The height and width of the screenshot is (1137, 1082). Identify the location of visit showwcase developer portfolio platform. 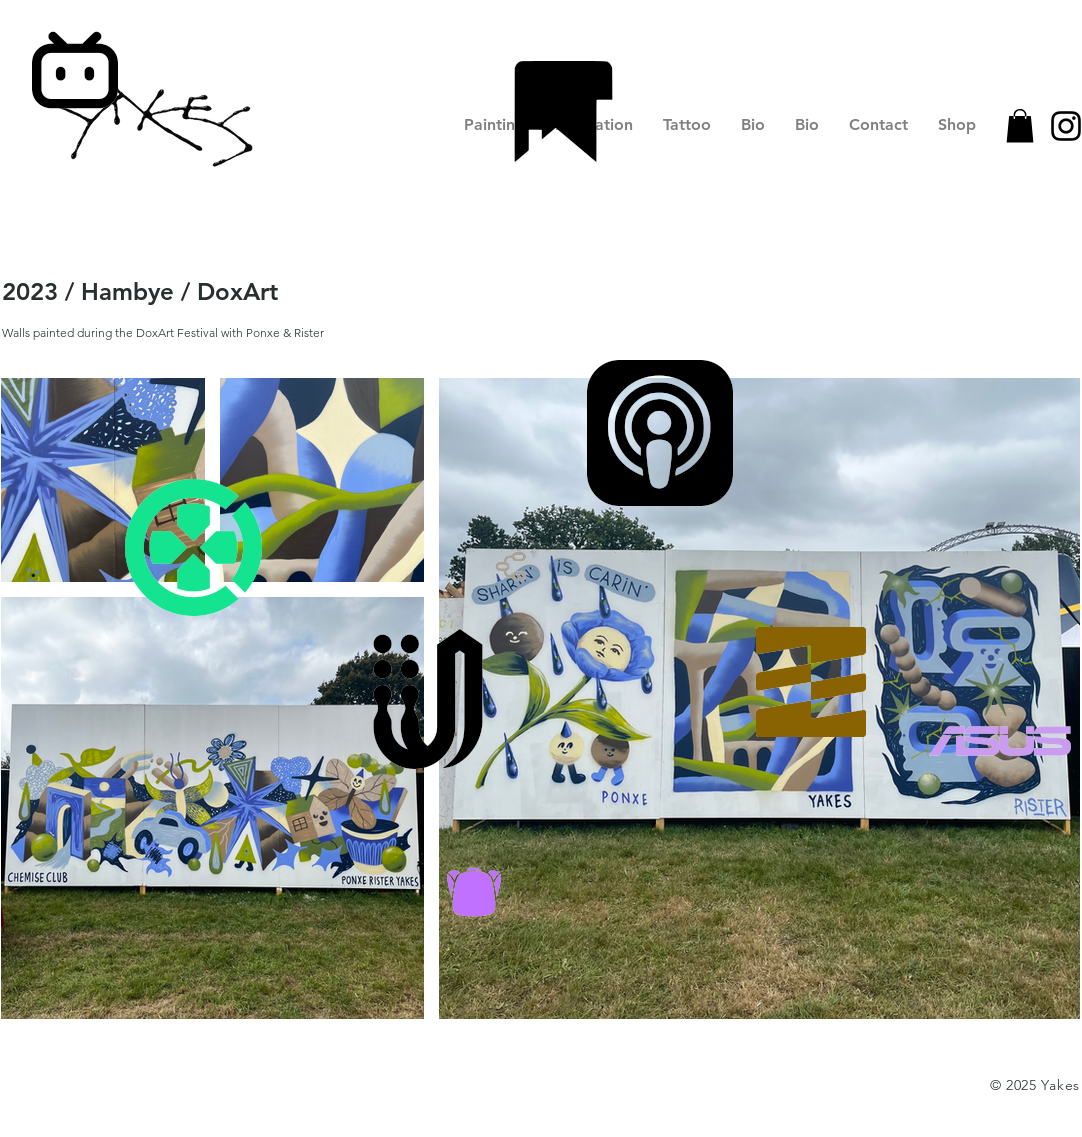
(474, 892).